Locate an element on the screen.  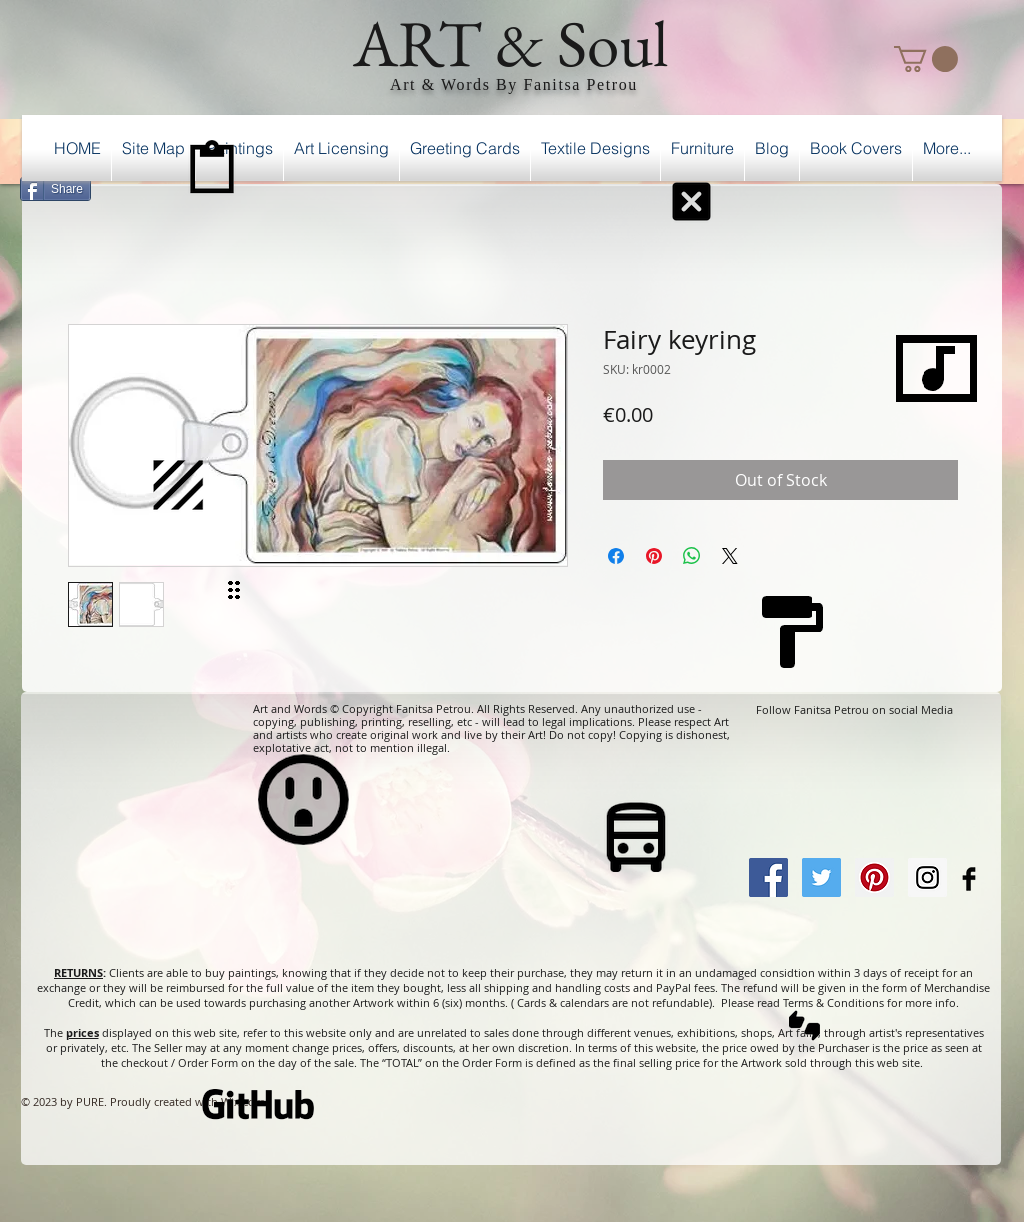
link to GitHub repository is located at coordinates (258, 1104).